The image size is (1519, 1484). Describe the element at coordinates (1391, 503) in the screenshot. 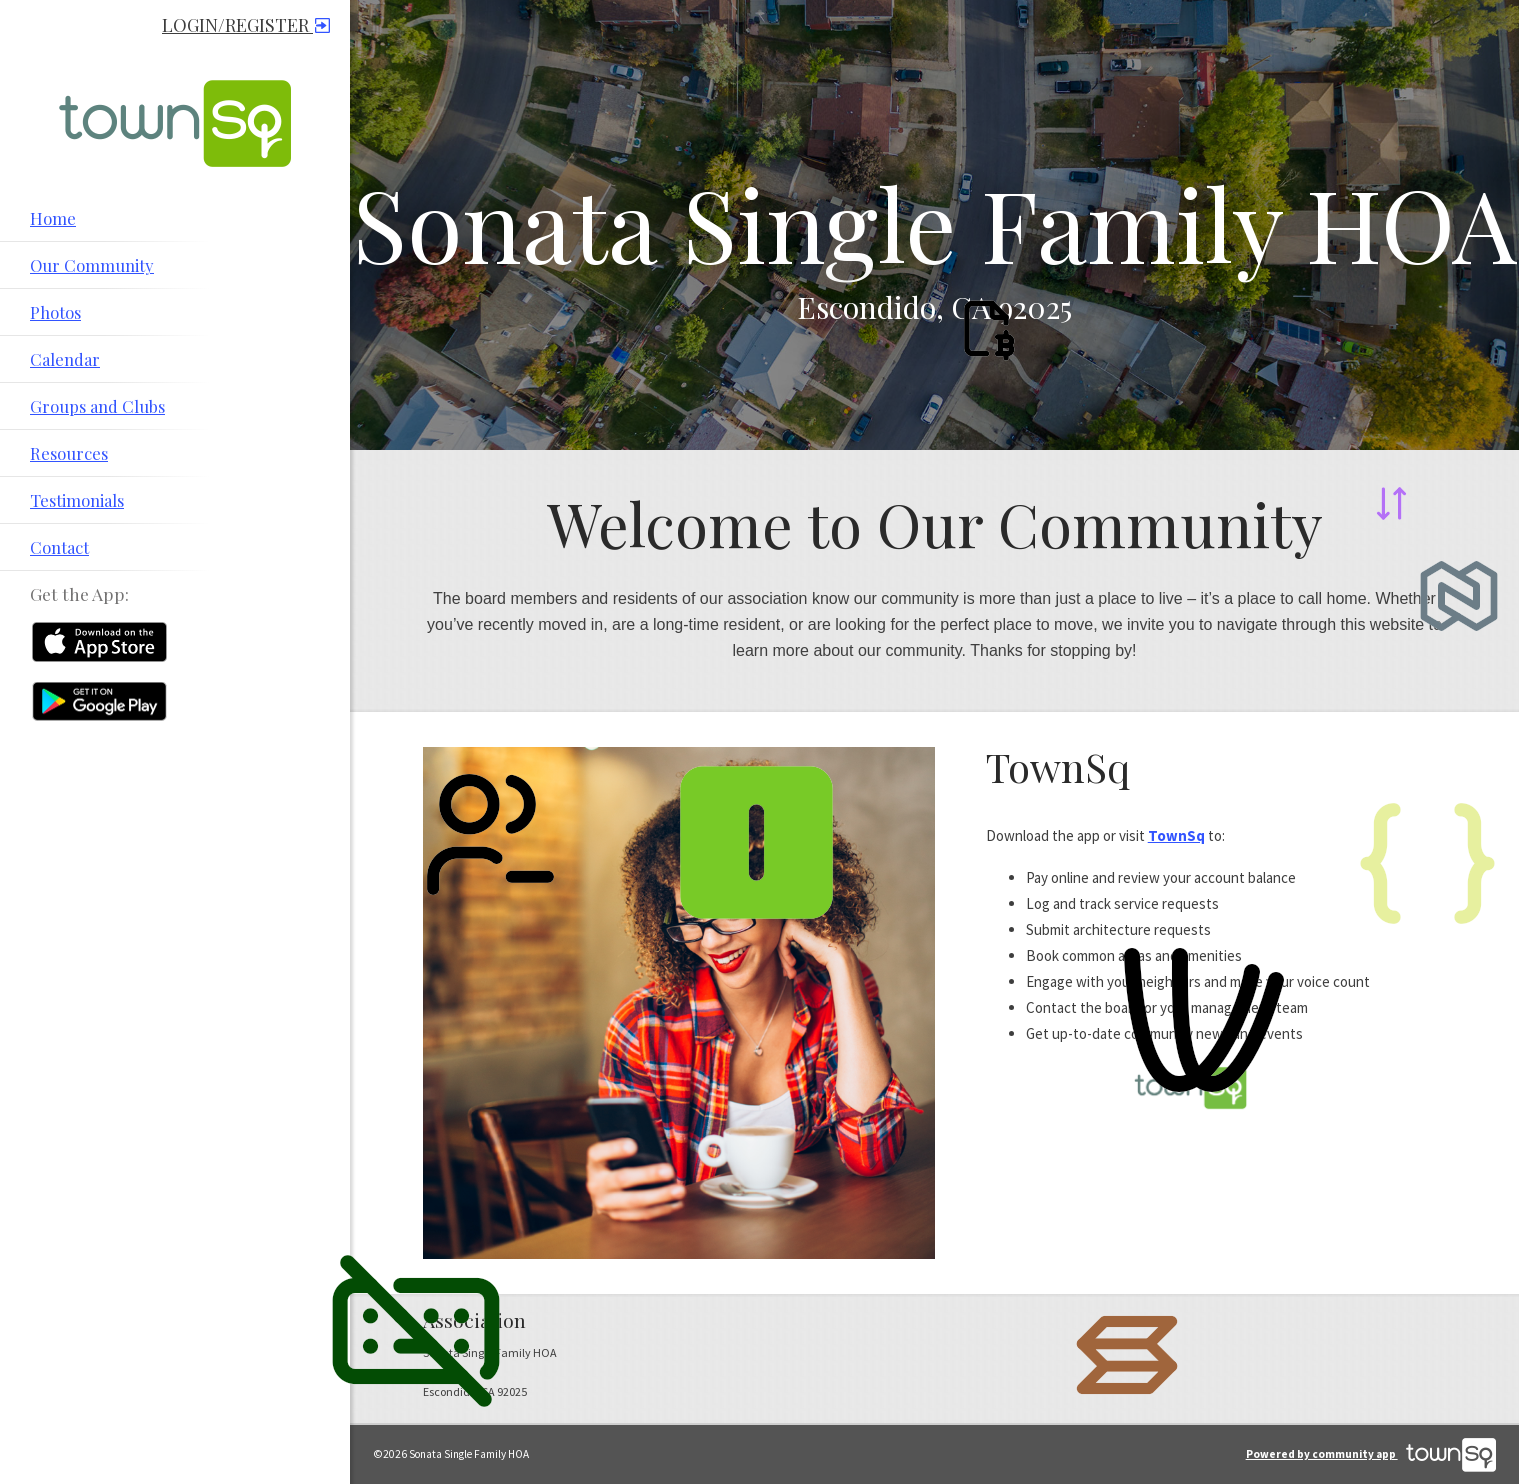

I see `sort items in ascending or descending order` at that location.